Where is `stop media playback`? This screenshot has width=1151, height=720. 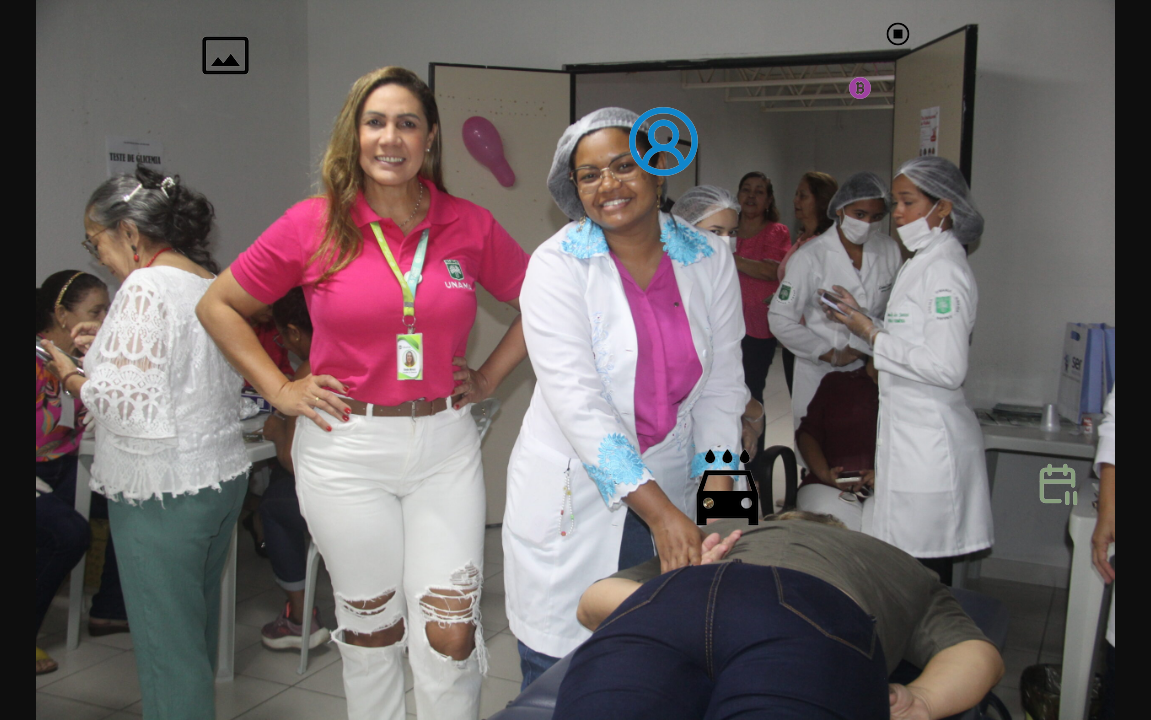
stop media playback is located at coordinates (898, 34).